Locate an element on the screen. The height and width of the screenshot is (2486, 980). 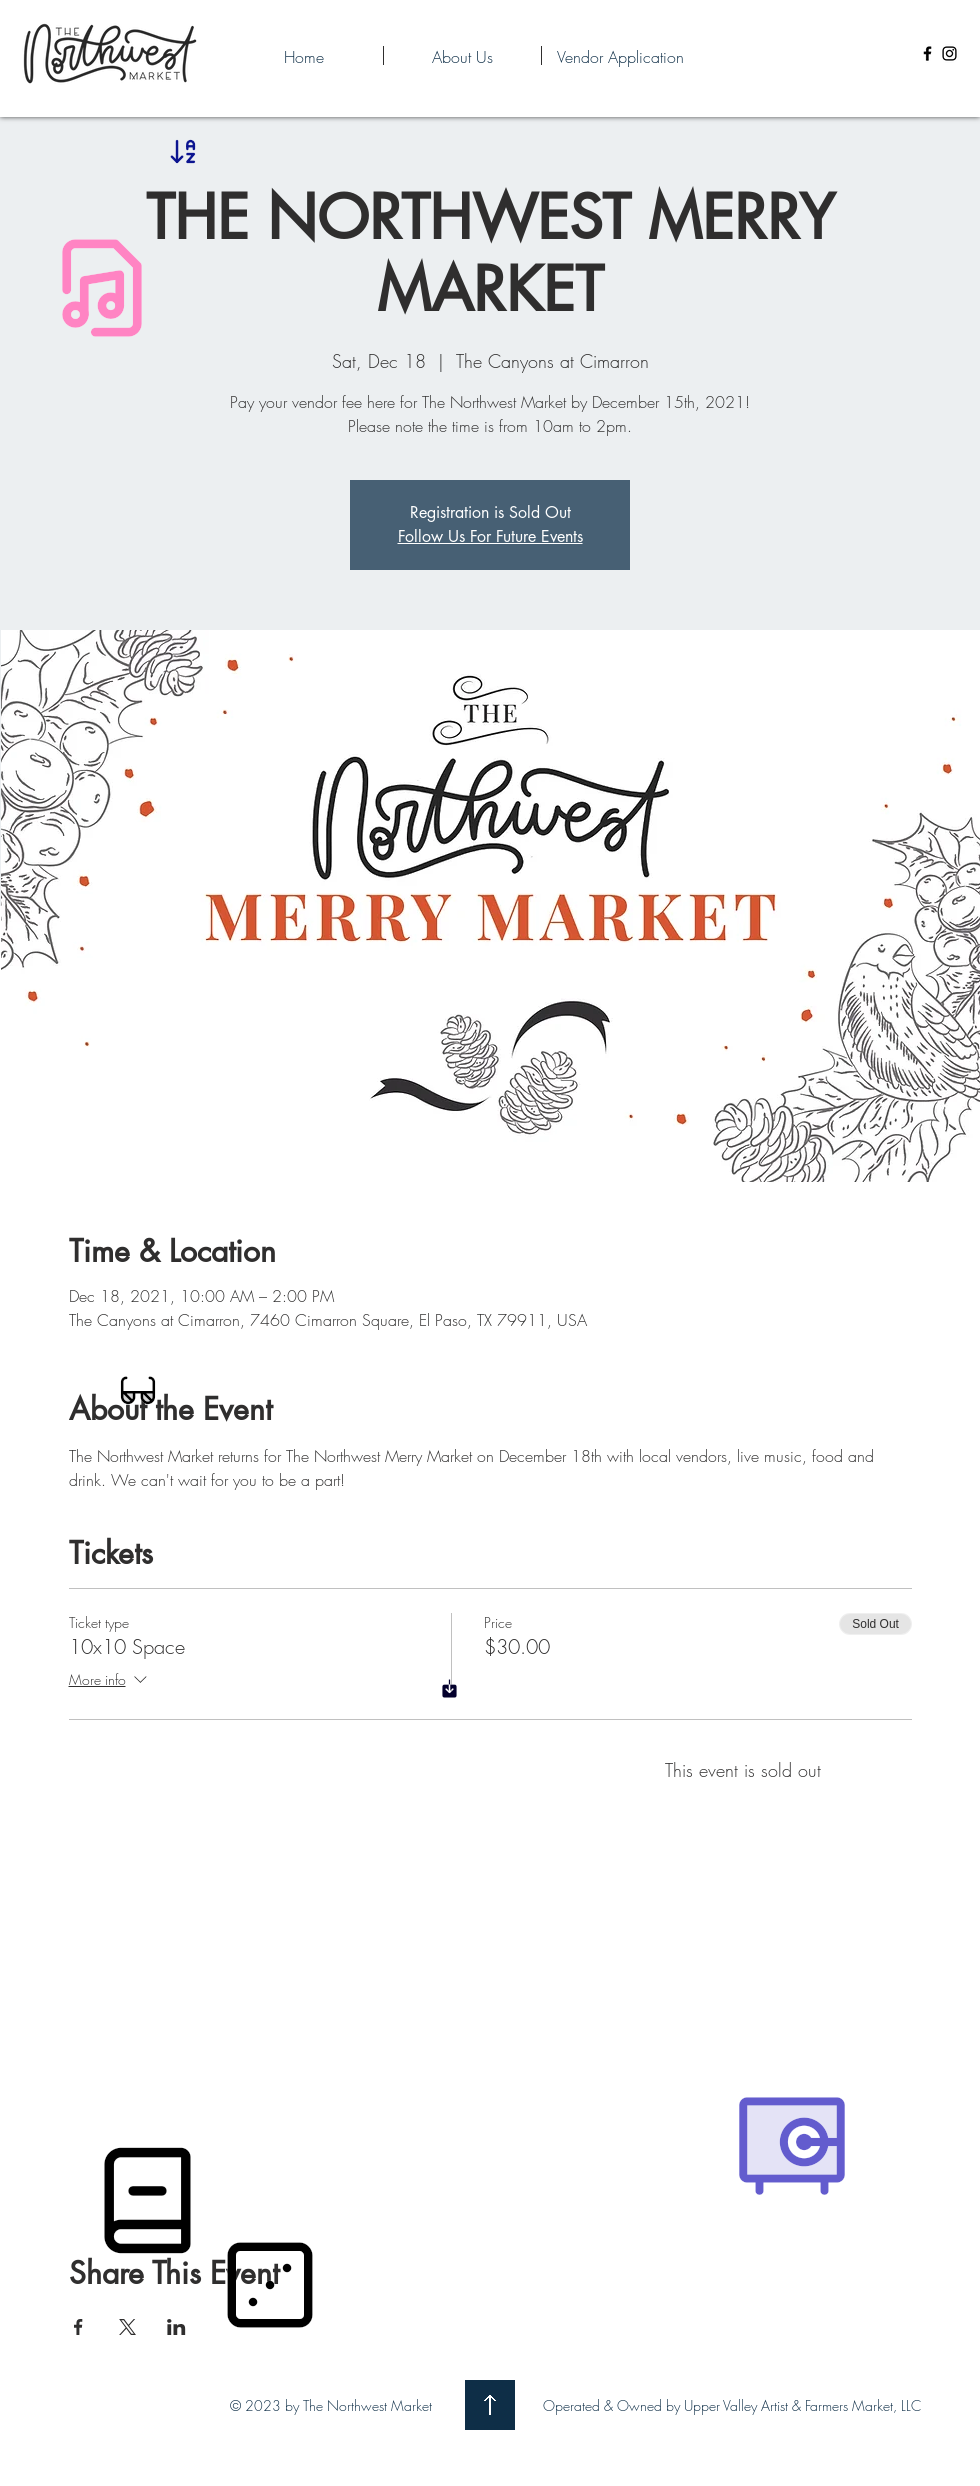
remove a book from your library is located at coordinates (147, 2200).